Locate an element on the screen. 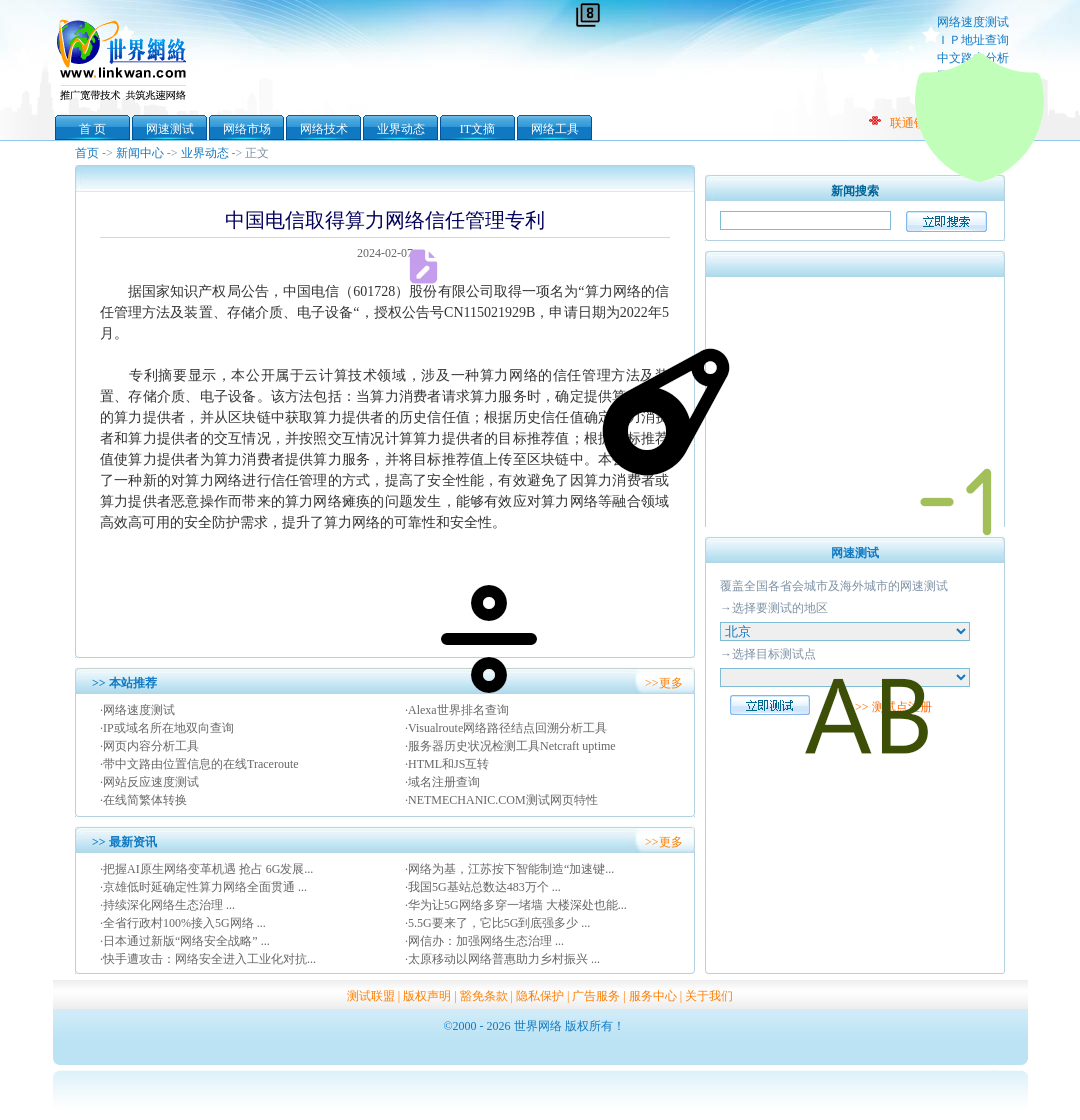 The width and height of the screenshot is (1080, 1120). view photo filter number 8 is located at coordinates (588, 15).